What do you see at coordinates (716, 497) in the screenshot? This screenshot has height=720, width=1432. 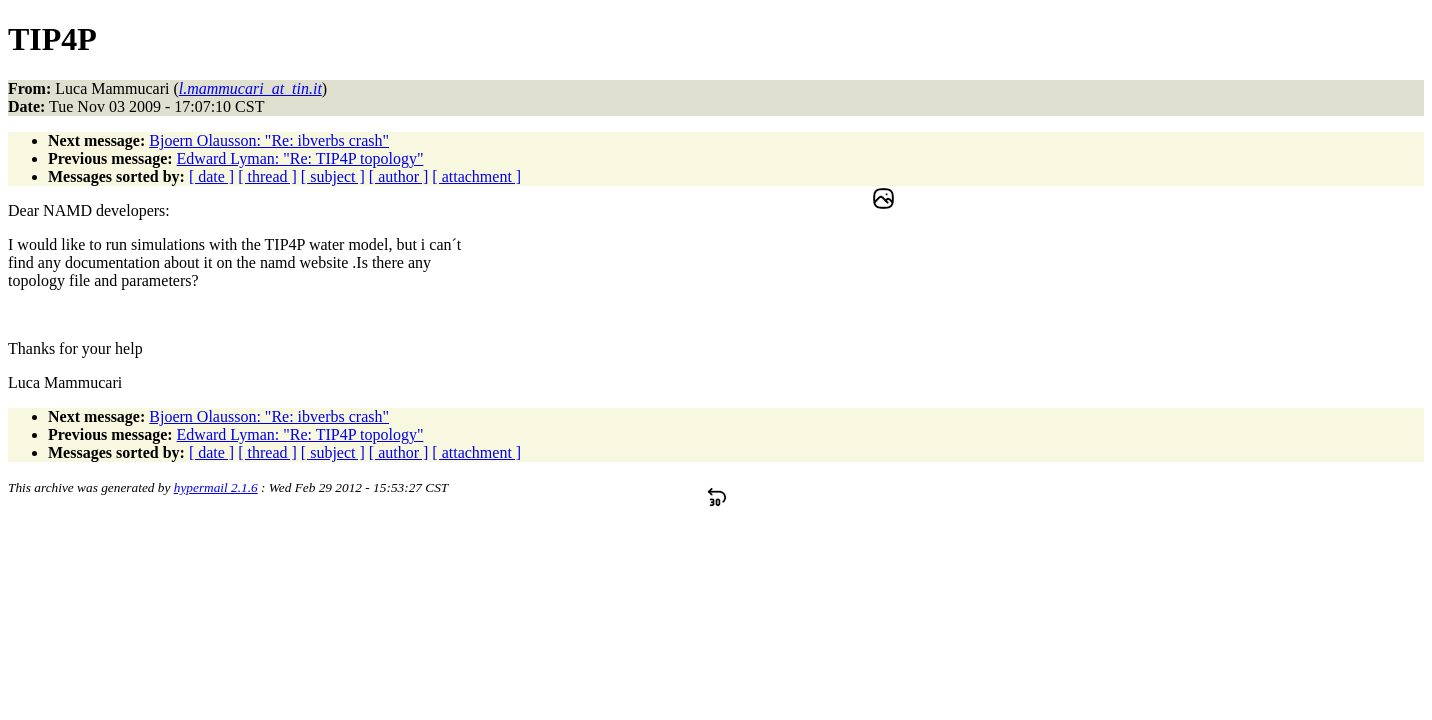 I see `skip back 30 seconds` at bounding box center [716, 497].